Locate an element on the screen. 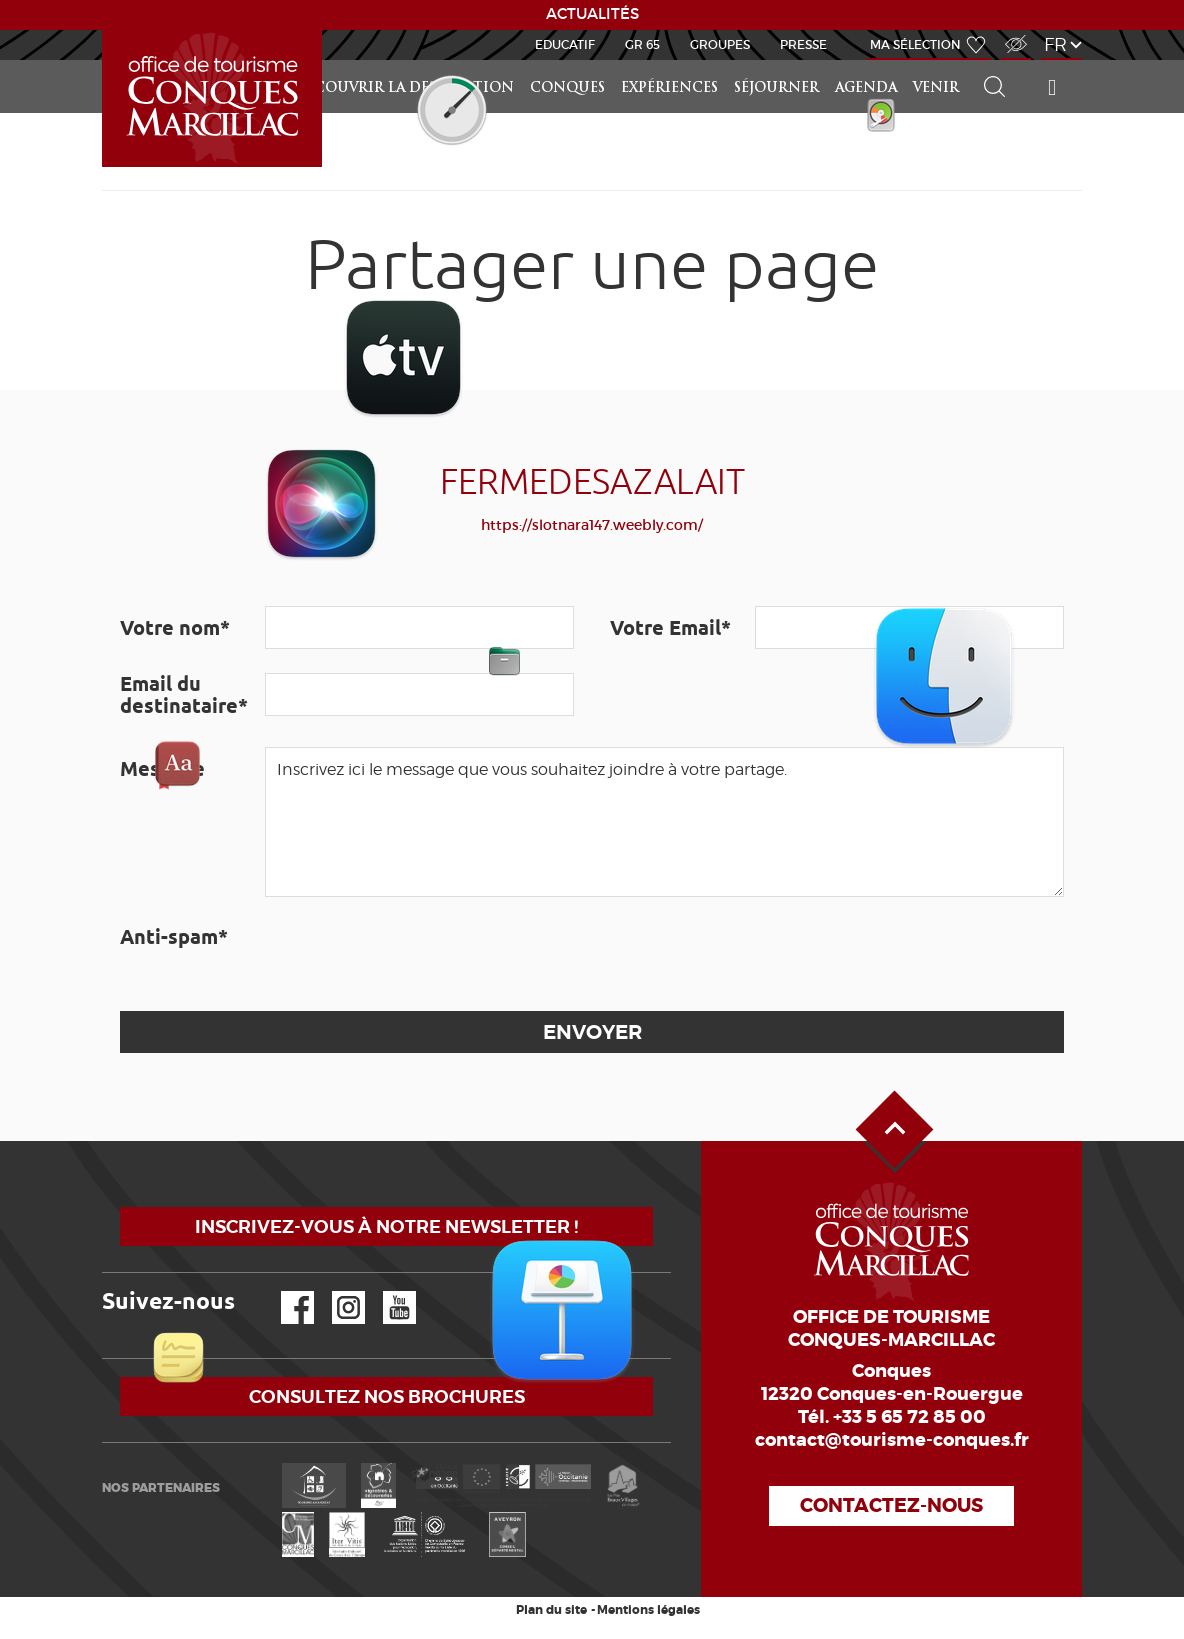  open the Apple TV app is located at coordinates (403, 357).